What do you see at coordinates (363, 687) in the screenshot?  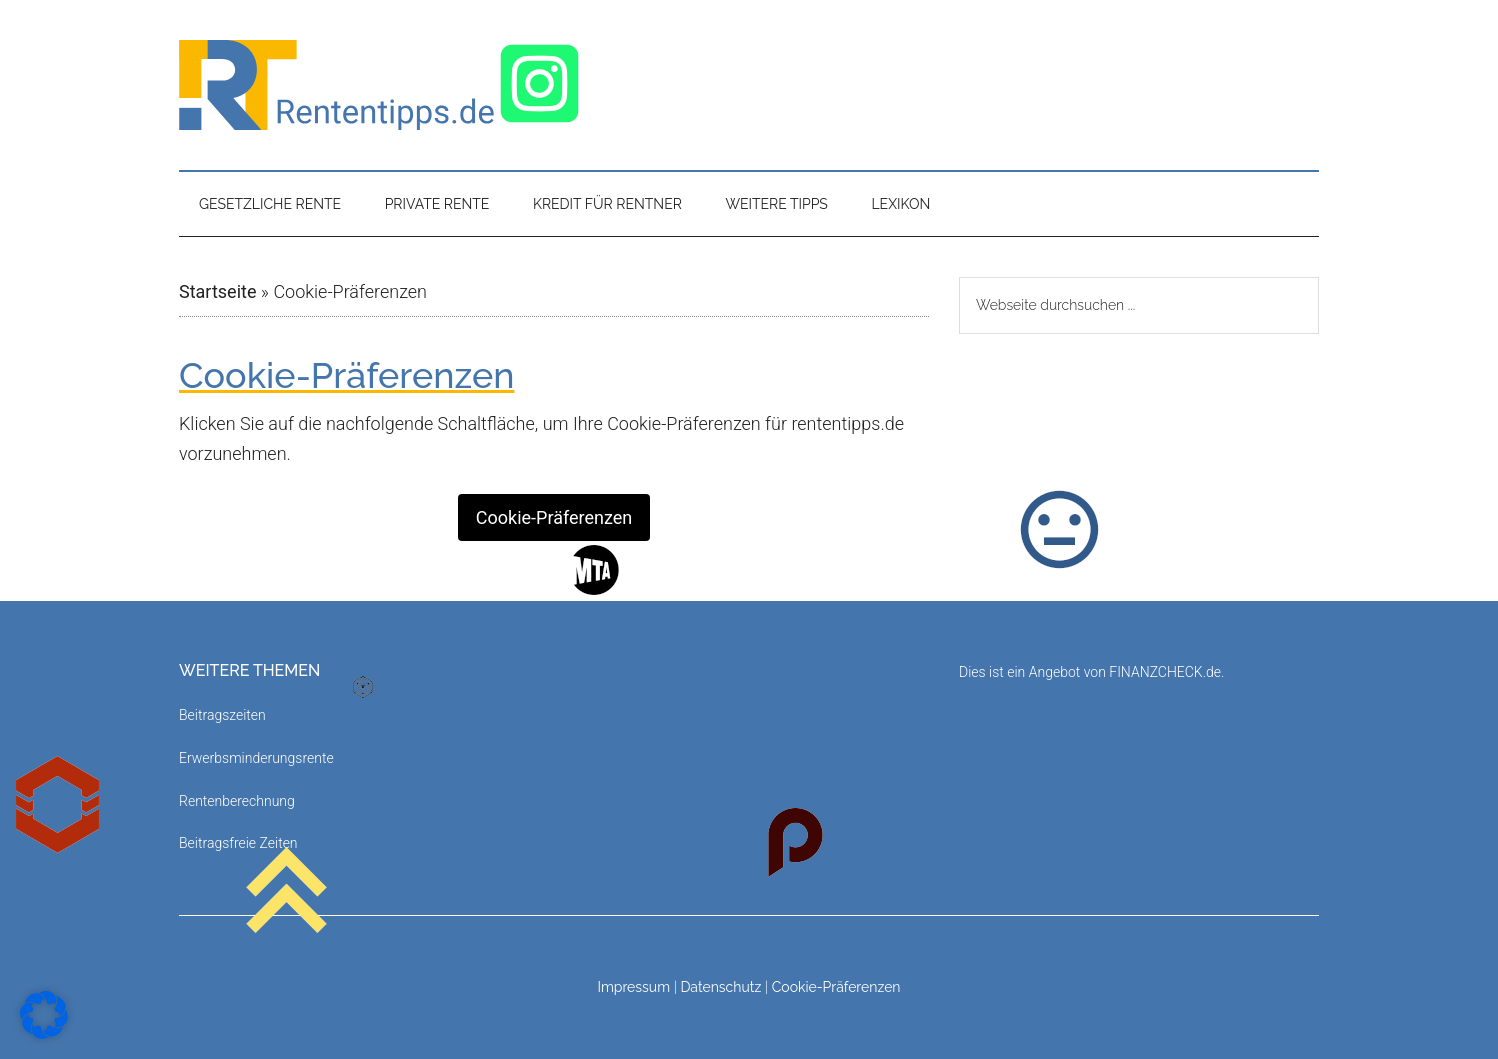 I see `launch Foundry Virtual Tabletop application` at bounding box center [363, 687].